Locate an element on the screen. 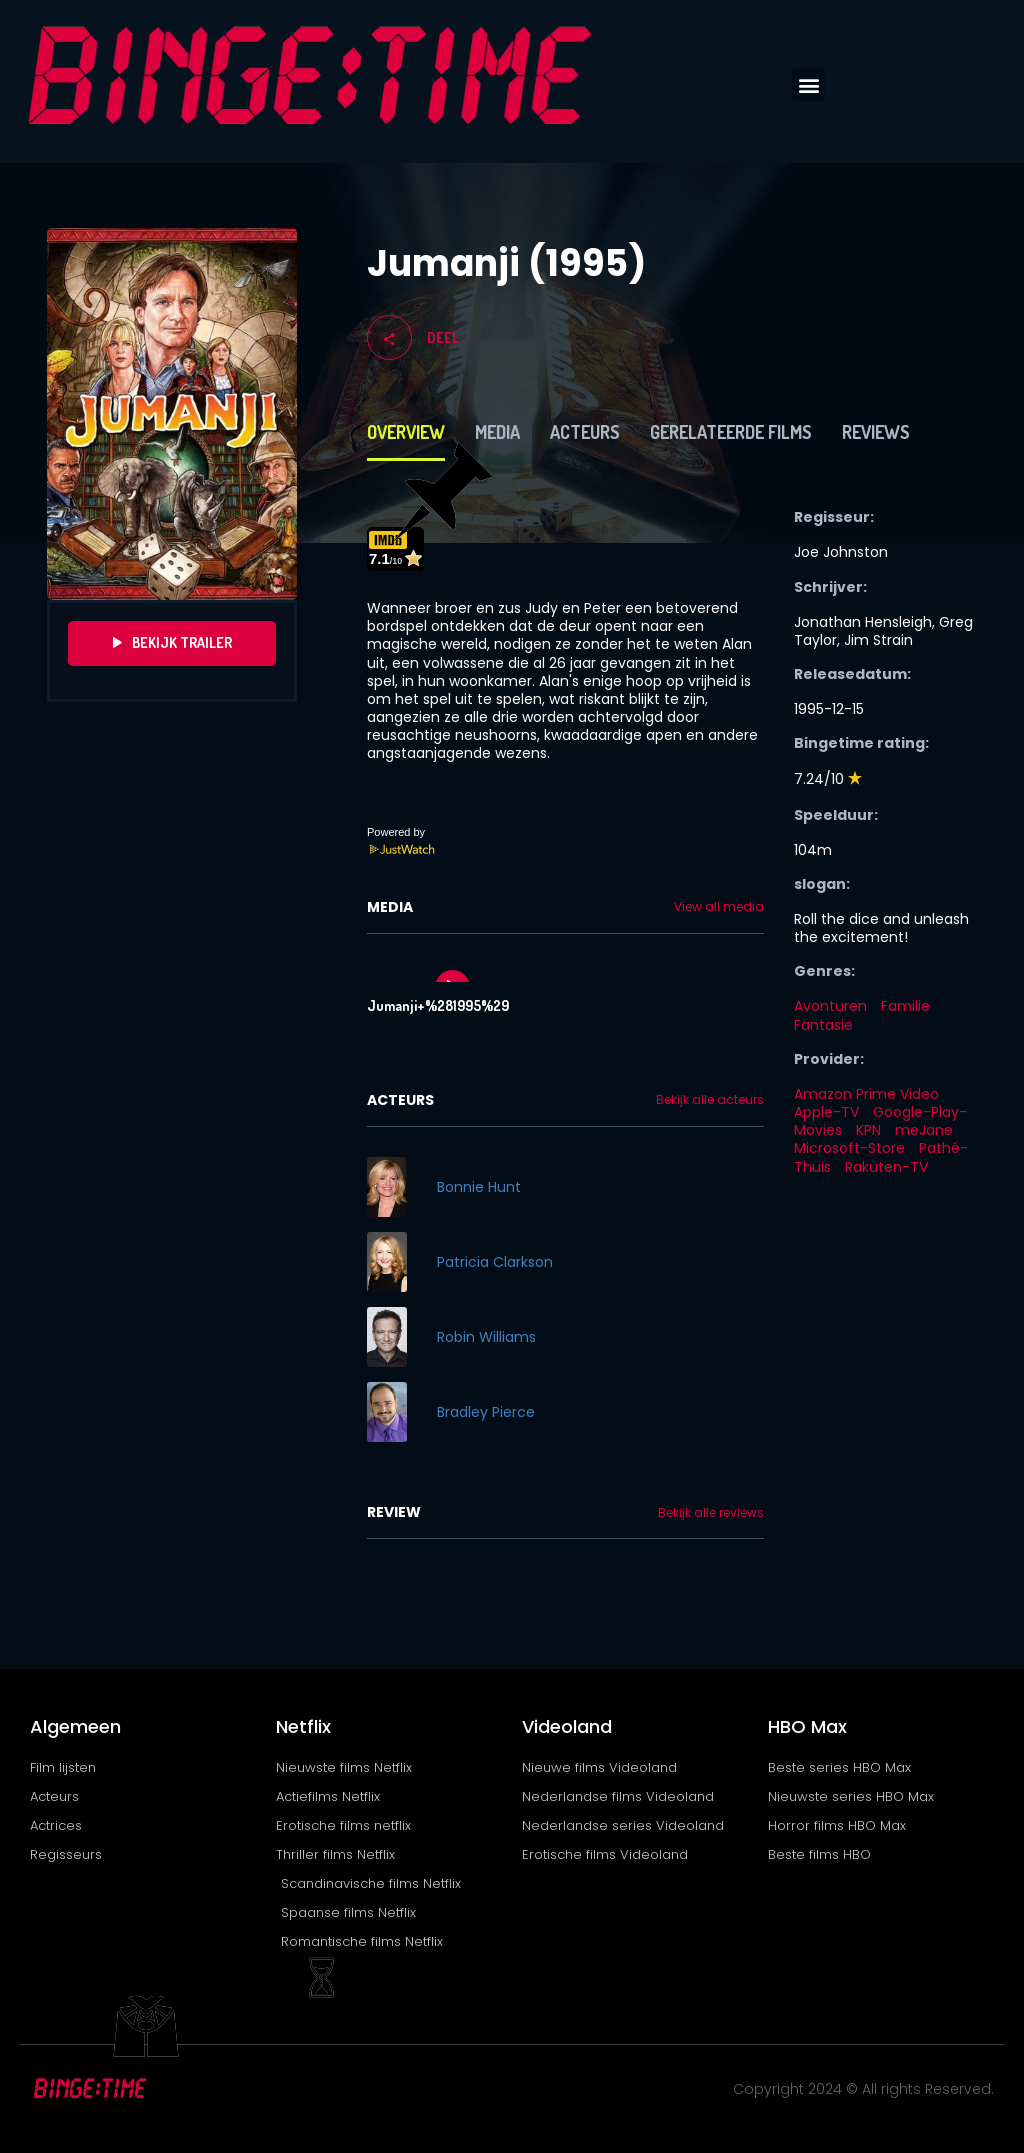  equip heavy armor or collar item is located at coordinates (146, 2022).